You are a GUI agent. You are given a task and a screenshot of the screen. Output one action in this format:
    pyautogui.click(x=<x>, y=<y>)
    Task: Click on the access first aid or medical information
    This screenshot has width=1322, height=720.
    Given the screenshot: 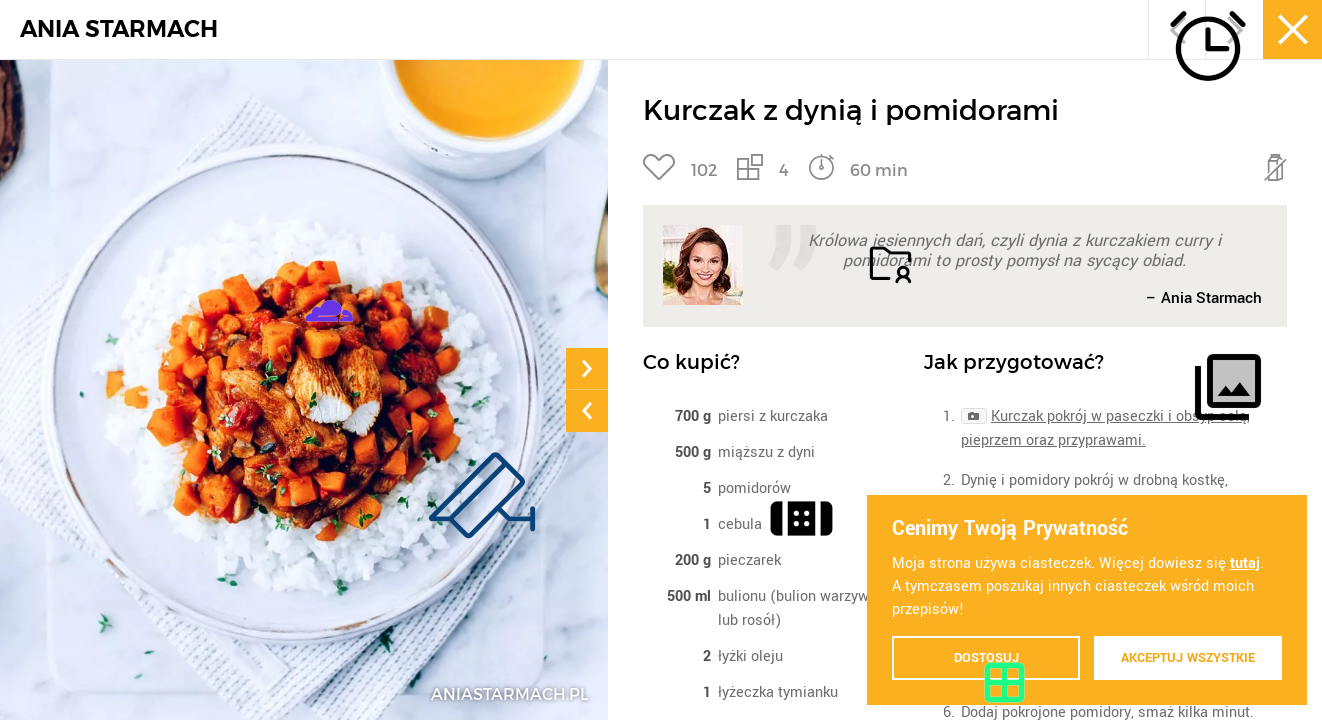 What is the action you would take?
    pyautogui.click(x=801, y=518)
    